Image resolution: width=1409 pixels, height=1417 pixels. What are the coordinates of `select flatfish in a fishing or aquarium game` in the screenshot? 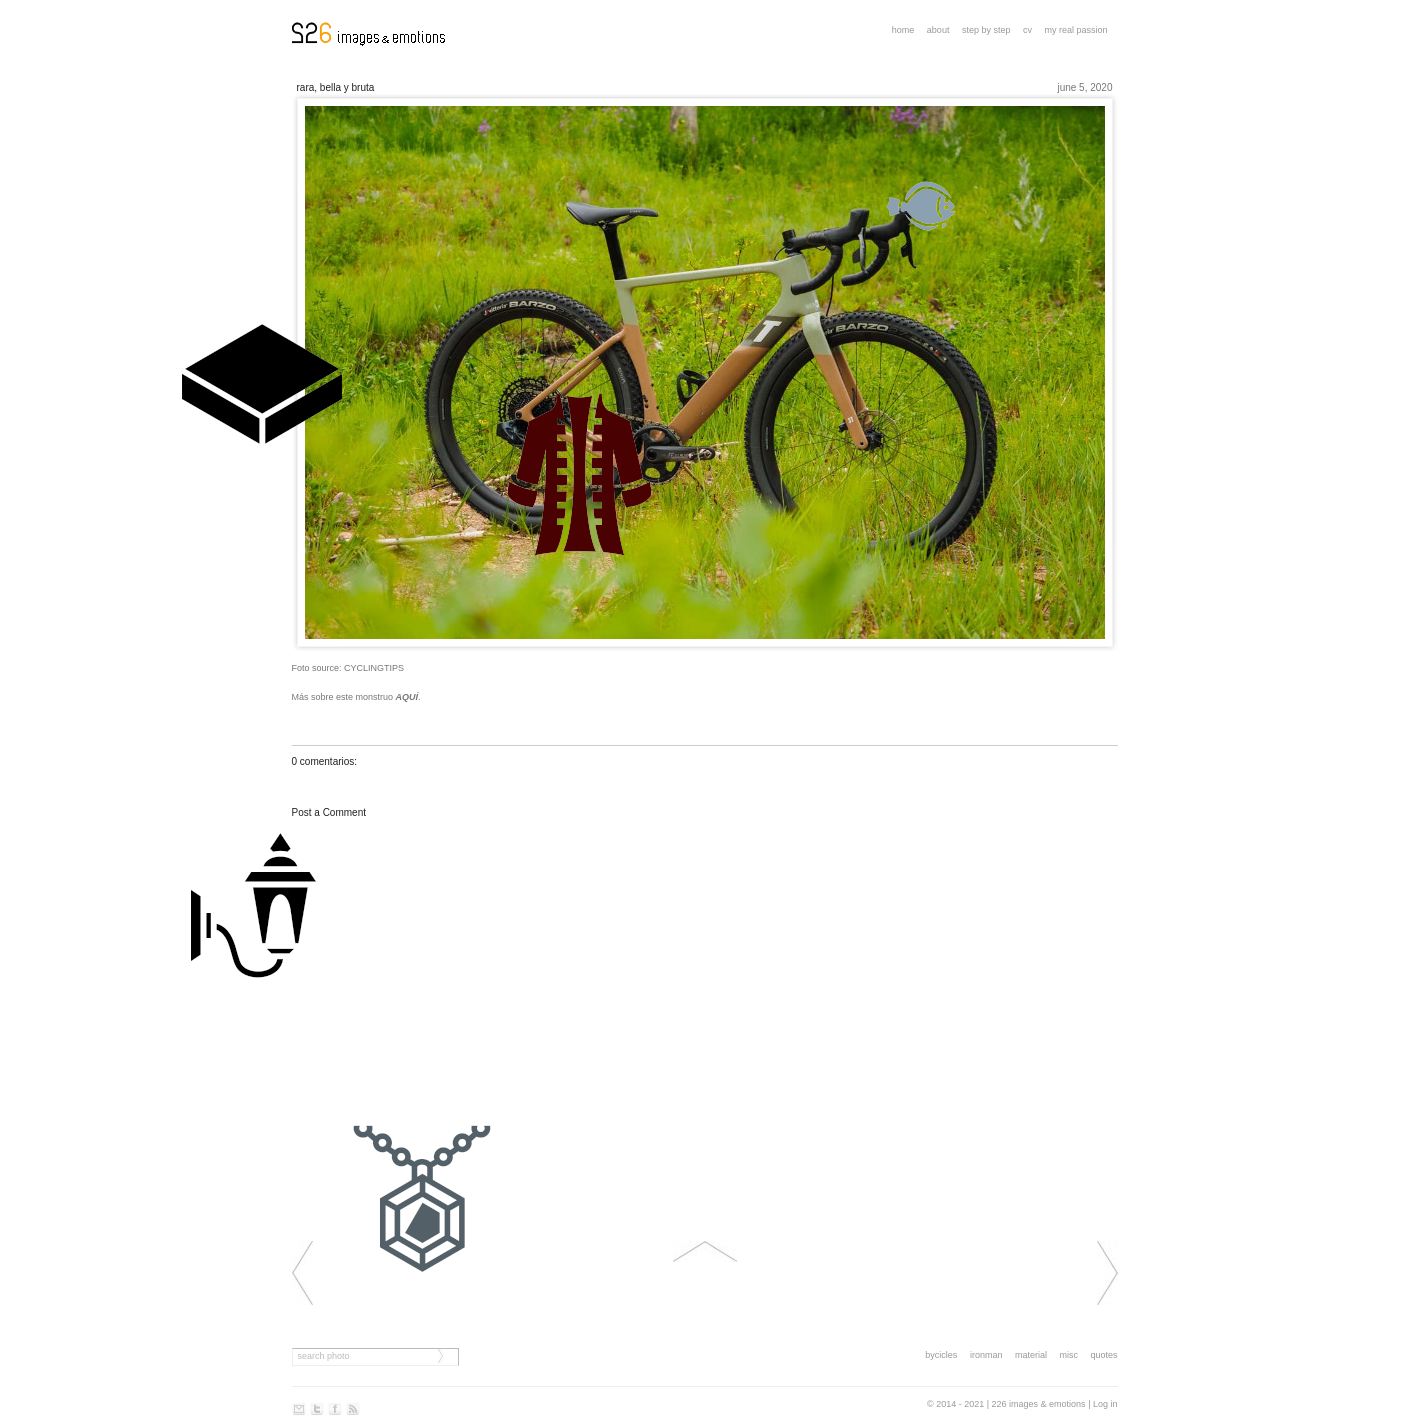 It's located at (921, 206).